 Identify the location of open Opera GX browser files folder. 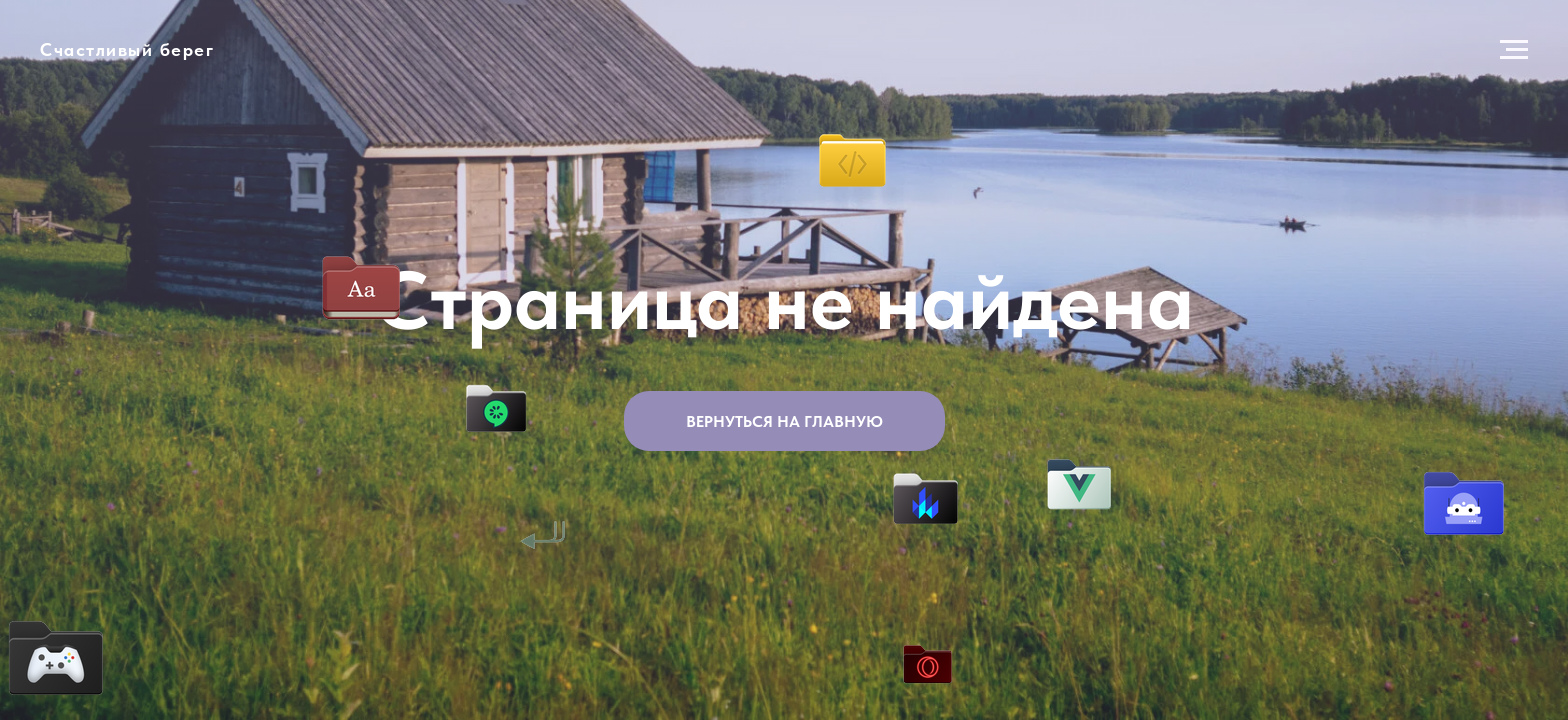
(927, 665).